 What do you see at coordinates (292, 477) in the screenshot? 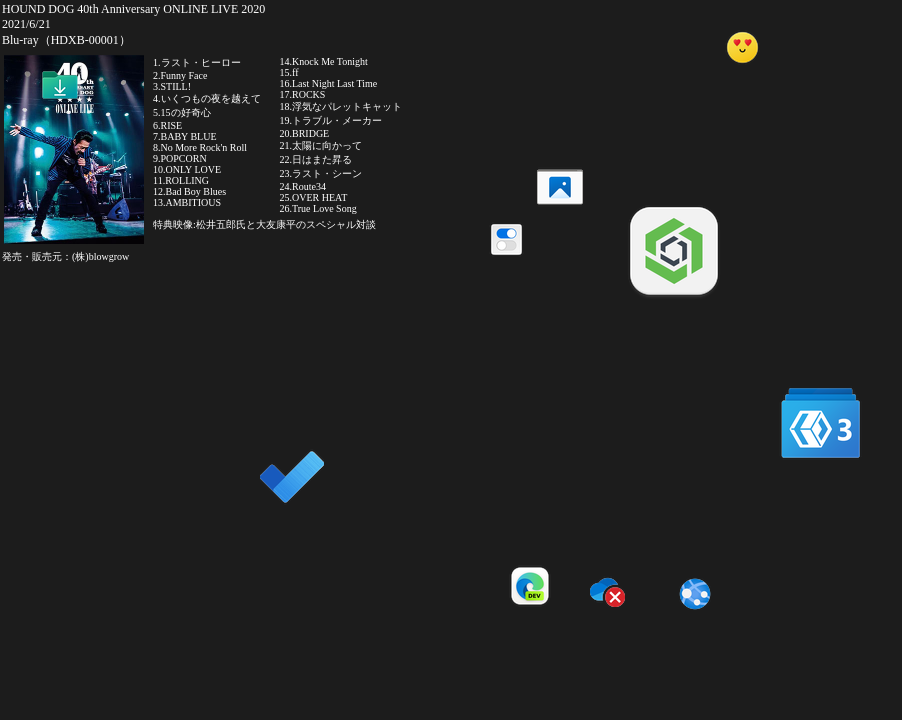
I see `open the tasks app` at bounding box center [292, 477].